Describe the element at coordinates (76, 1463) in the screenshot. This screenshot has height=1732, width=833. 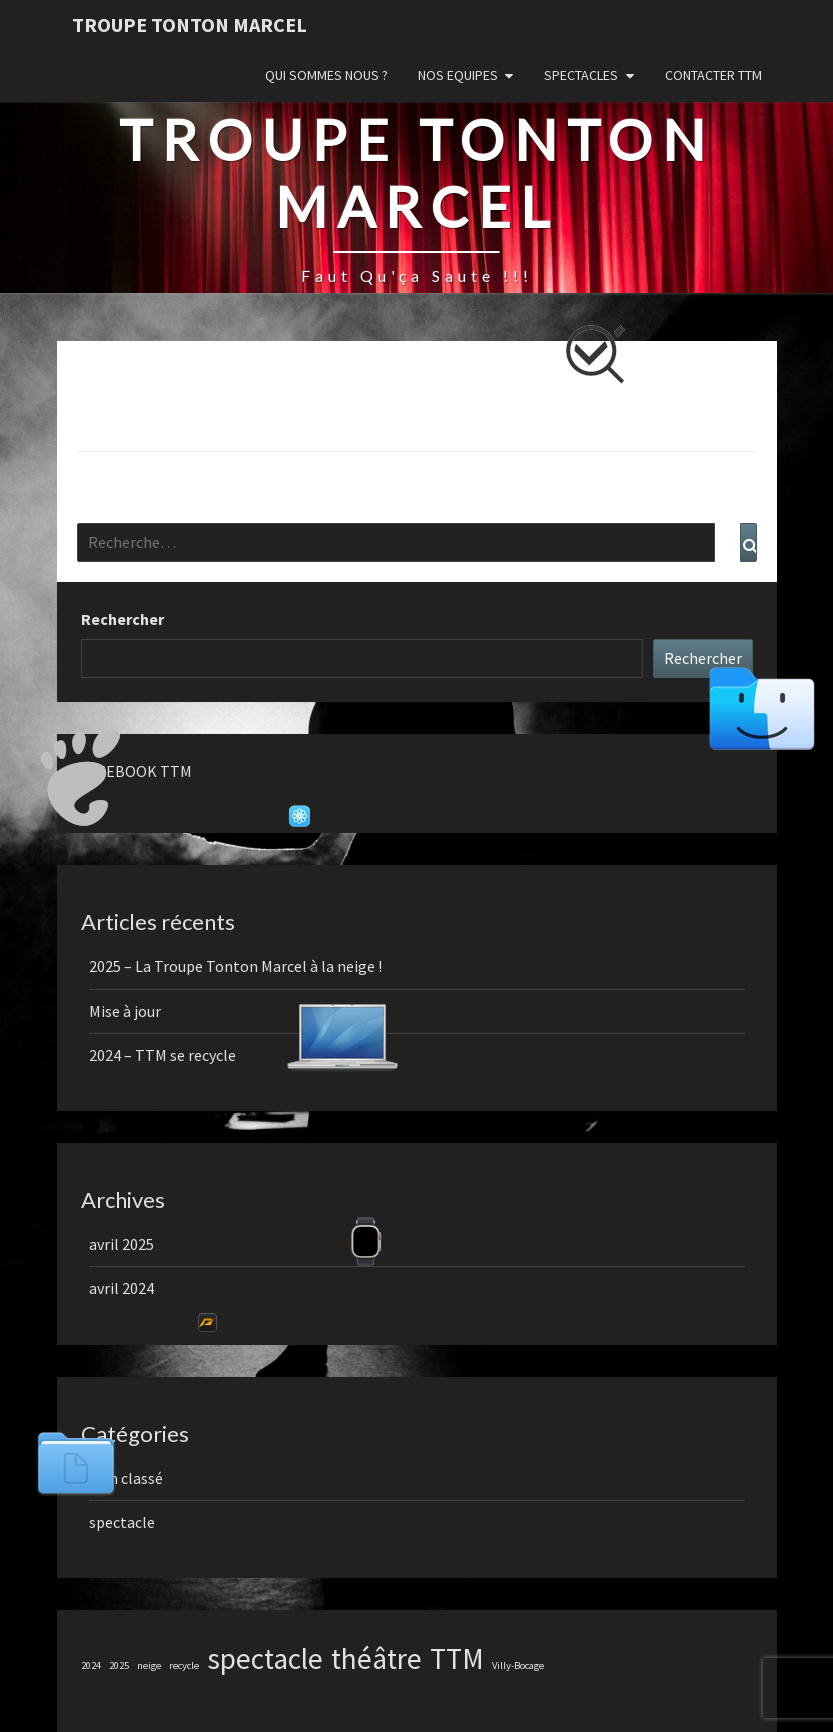
I see `open your documents folder` at that location.